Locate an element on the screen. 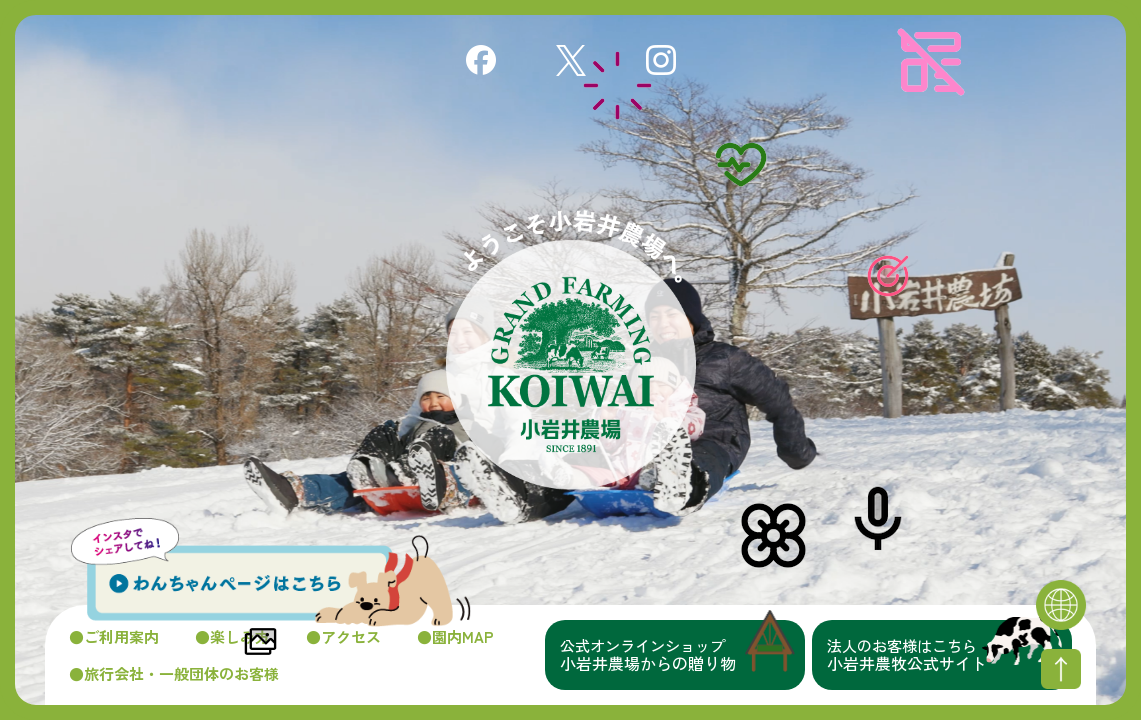 Image resolution: width=1141 pixels, height=720 pixels. access nature or garden-related content is located at coordinates (773, 535).